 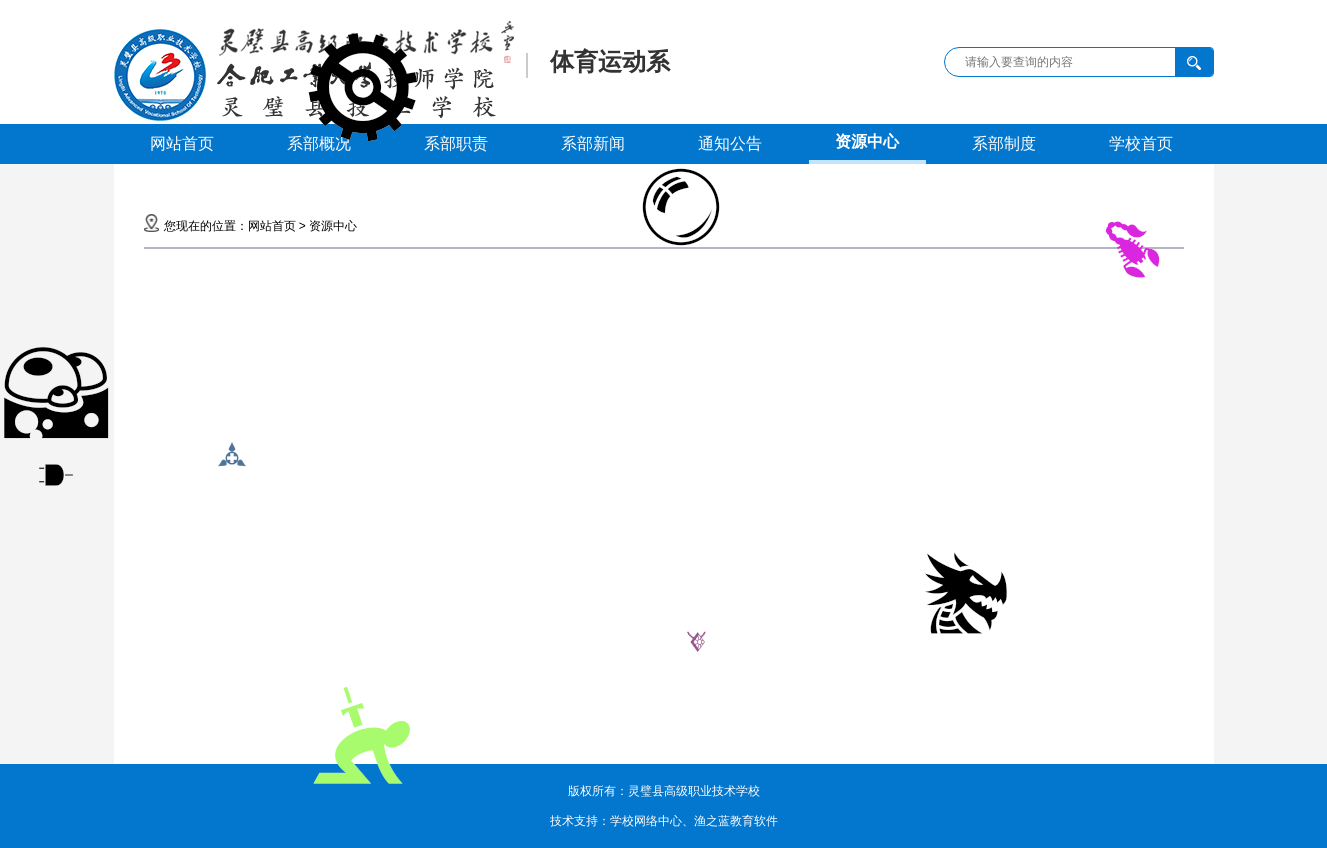 What do you see at coordinates (681, 207) in the screenshot?
I see `a collectible orb or power-up item` at bounding box center [681, 207].